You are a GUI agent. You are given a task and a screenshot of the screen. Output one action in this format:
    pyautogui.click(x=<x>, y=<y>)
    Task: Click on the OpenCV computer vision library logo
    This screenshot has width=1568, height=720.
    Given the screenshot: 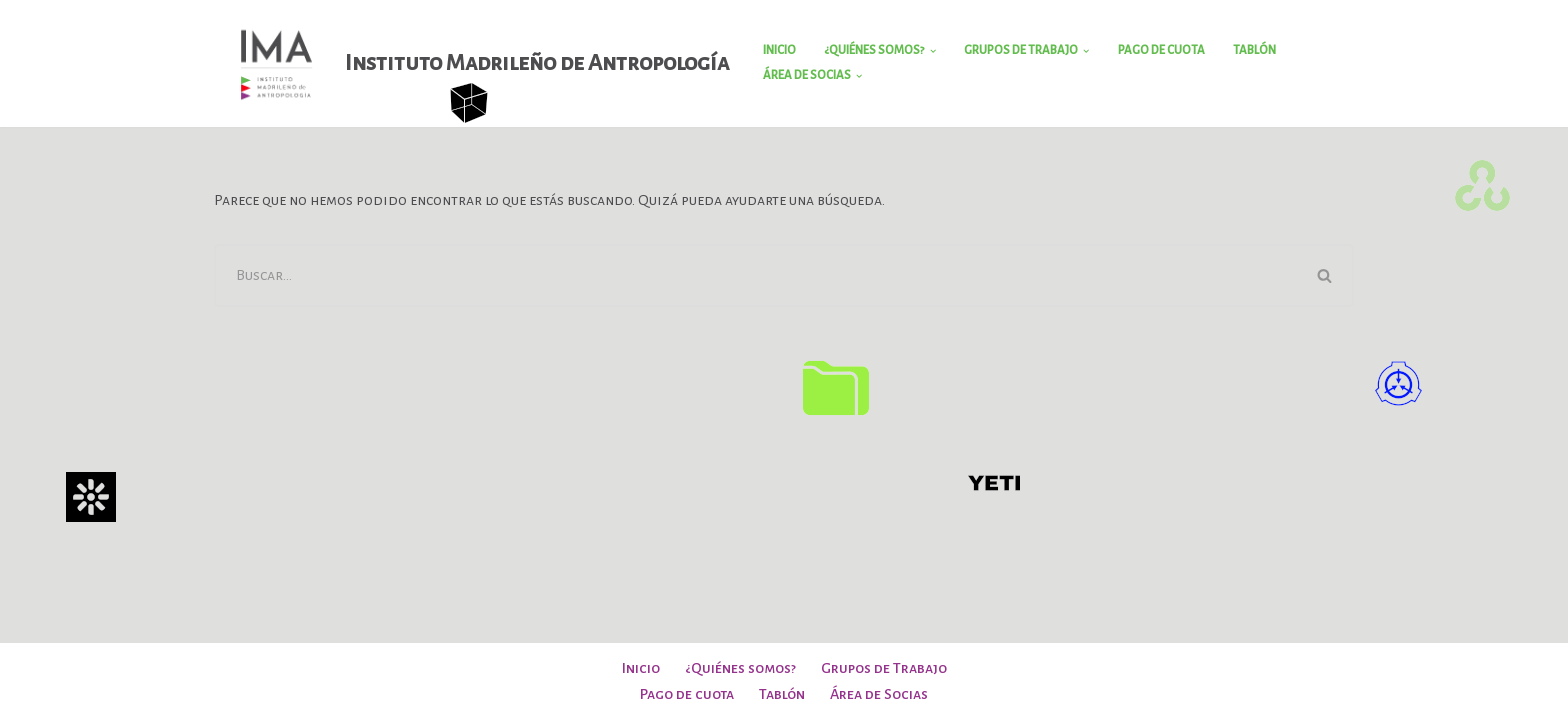 What is the action you would take?
    pyautogui.click(x=1482, y=185)
    